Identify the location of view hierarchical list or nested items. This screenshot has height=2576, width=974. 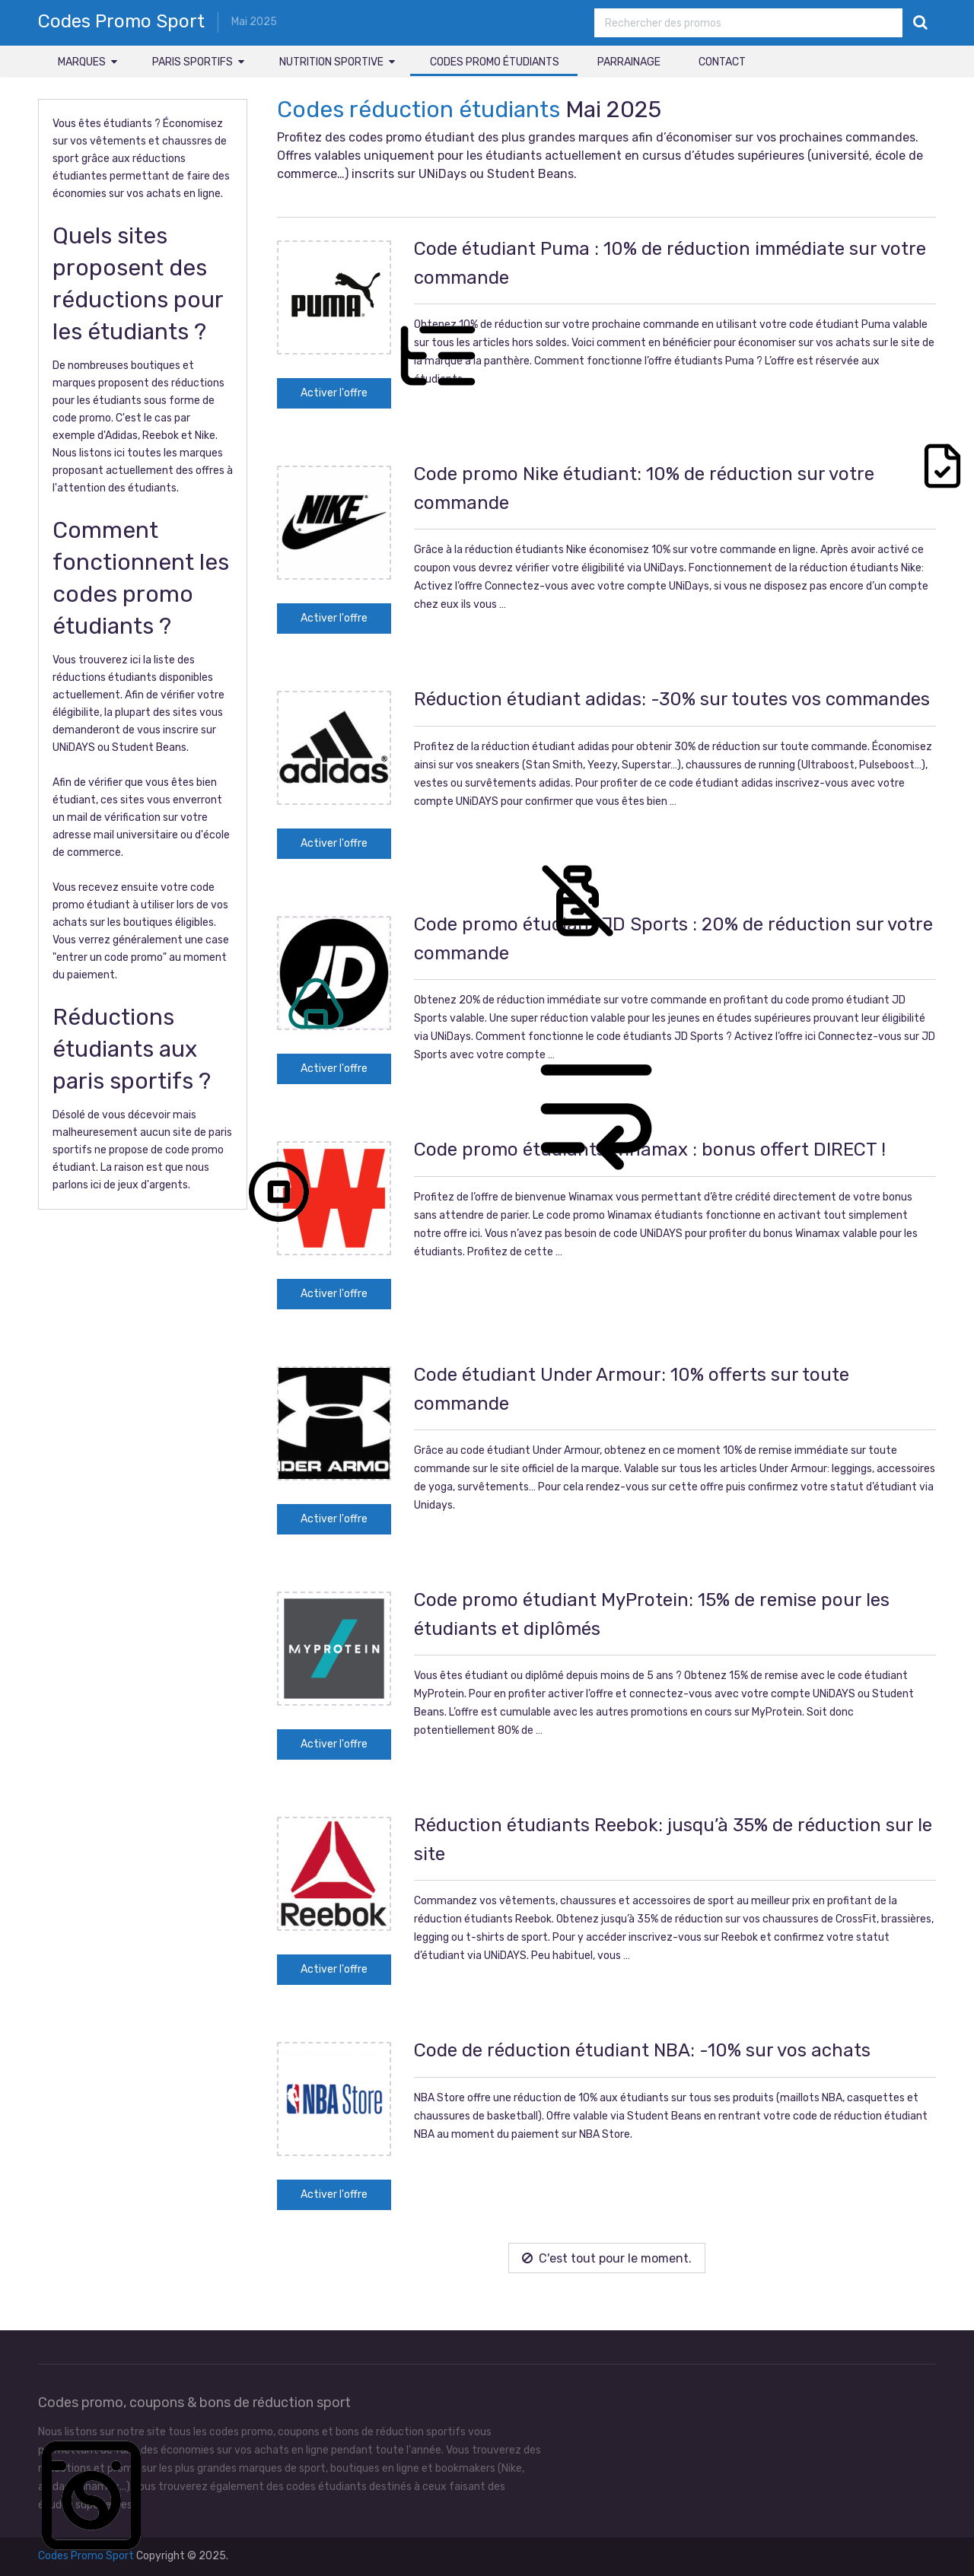
(438, 355).